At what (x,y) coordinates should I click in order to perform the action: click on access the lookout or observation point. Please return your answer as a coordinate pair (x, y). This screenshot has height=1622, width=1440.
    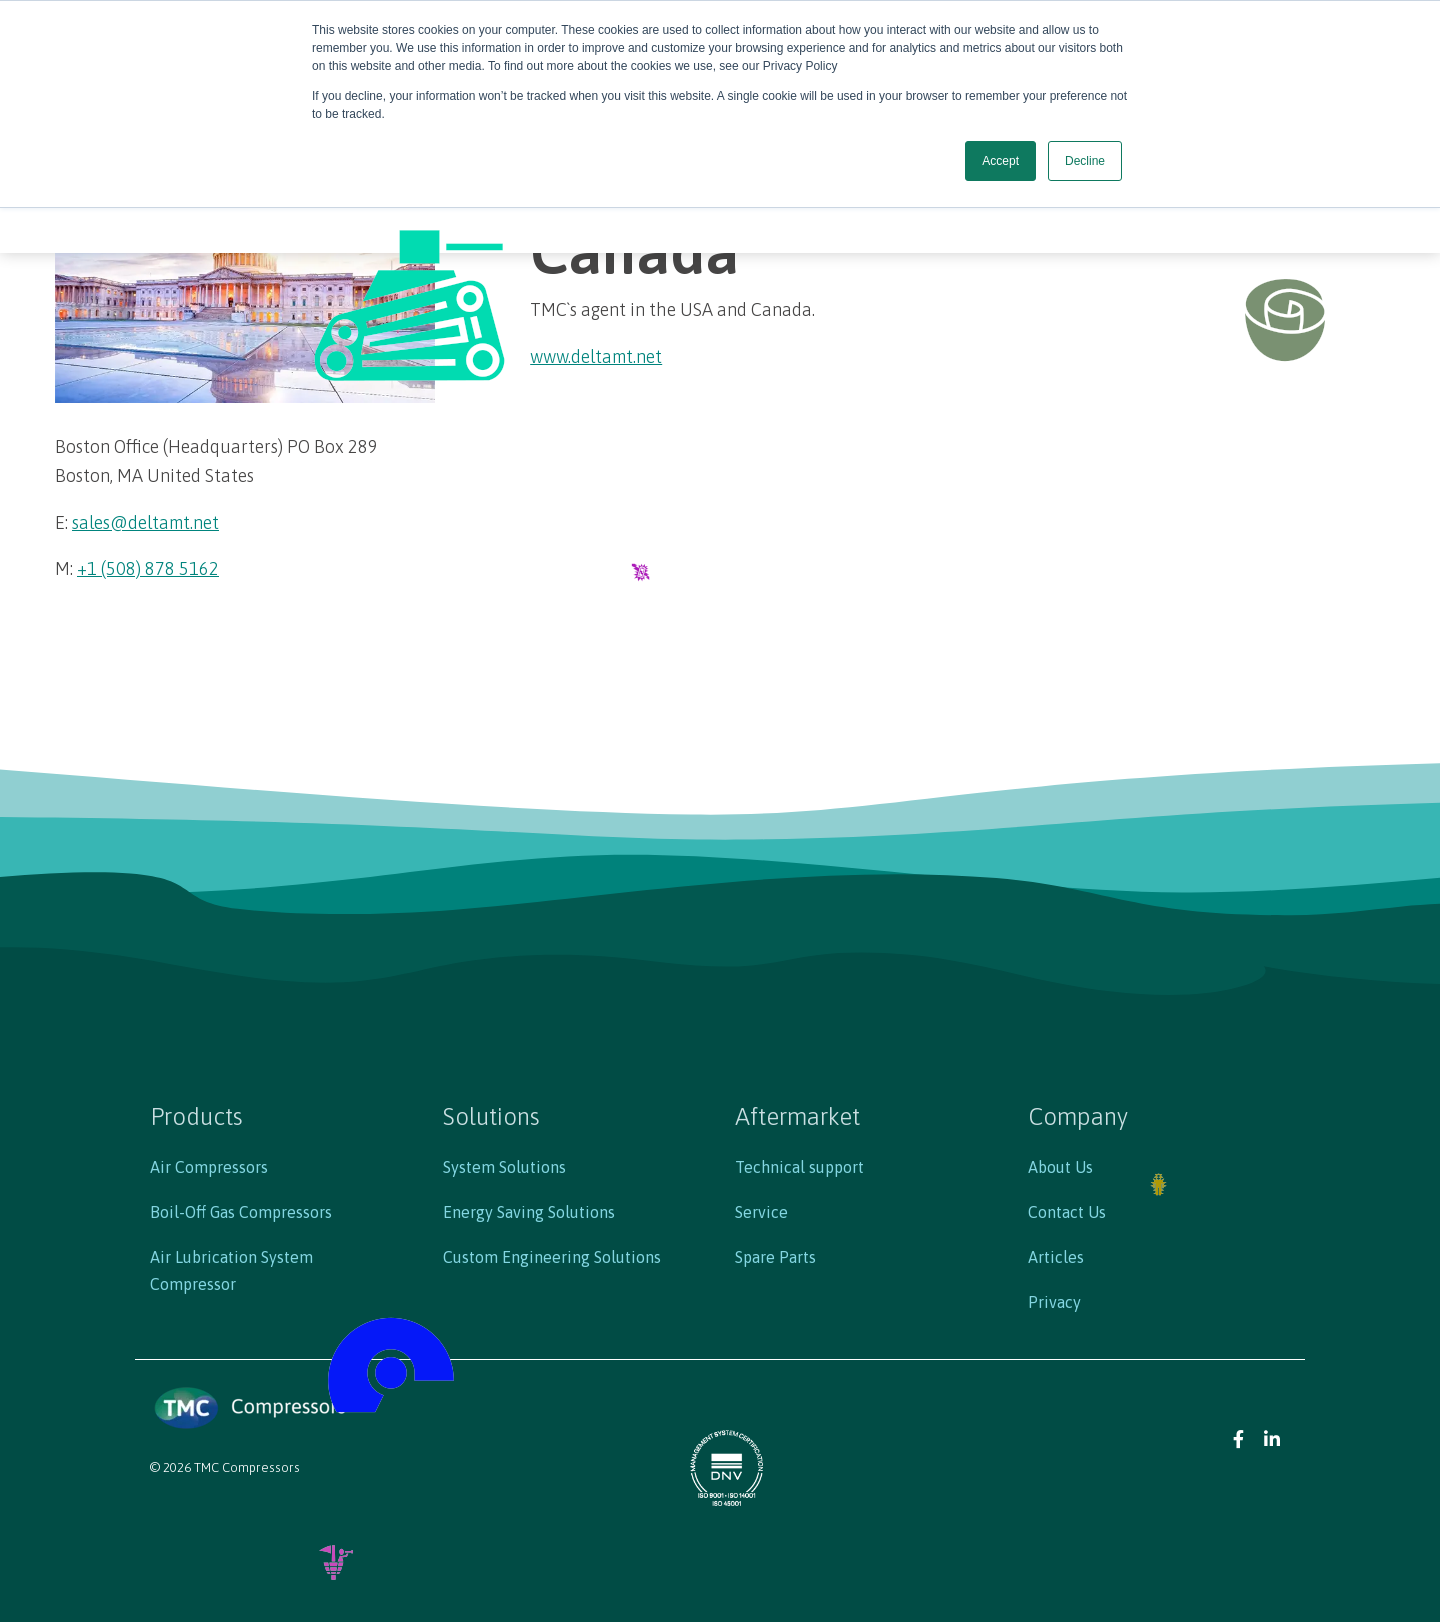
    Looking at the image, I should click on (336, 1562).